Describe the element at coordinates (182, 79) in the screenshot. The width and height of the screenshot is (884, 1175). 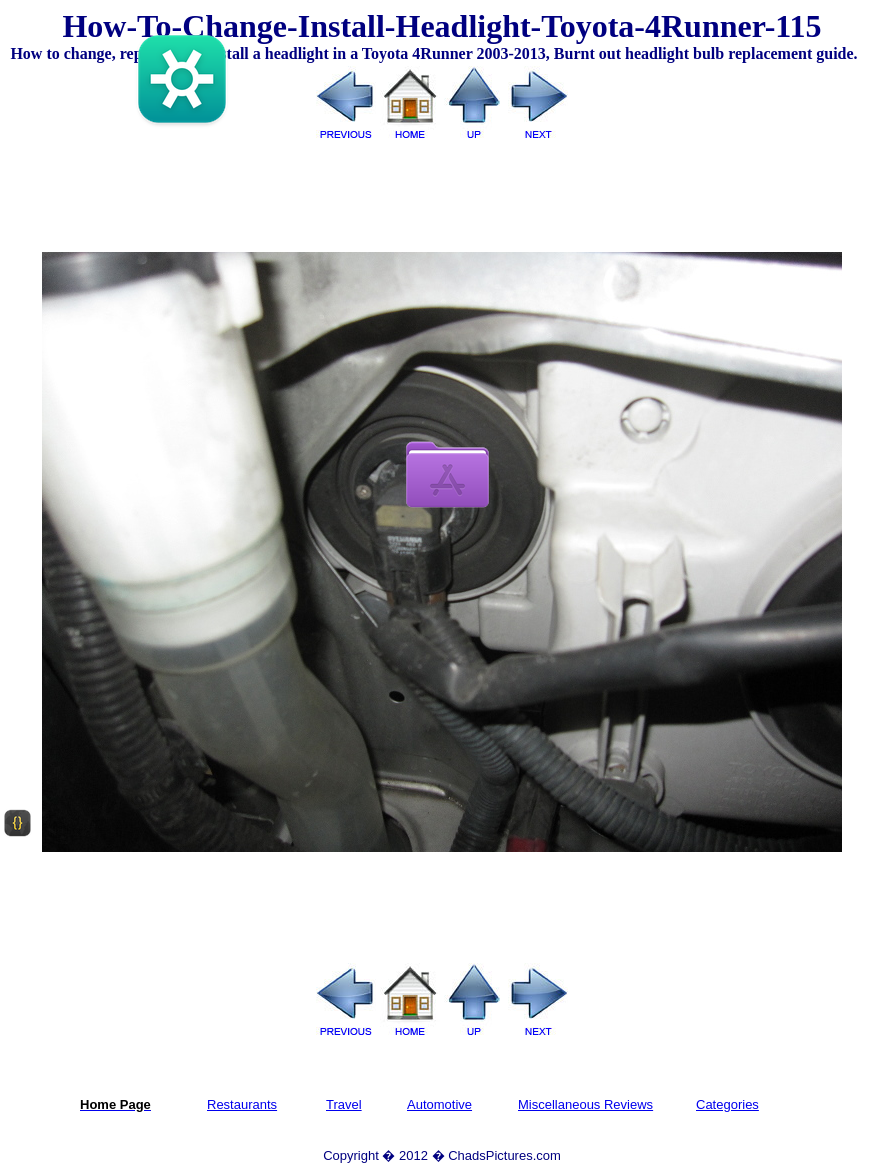
I see `open solaar app for managing logitech wireless devices` at that location.